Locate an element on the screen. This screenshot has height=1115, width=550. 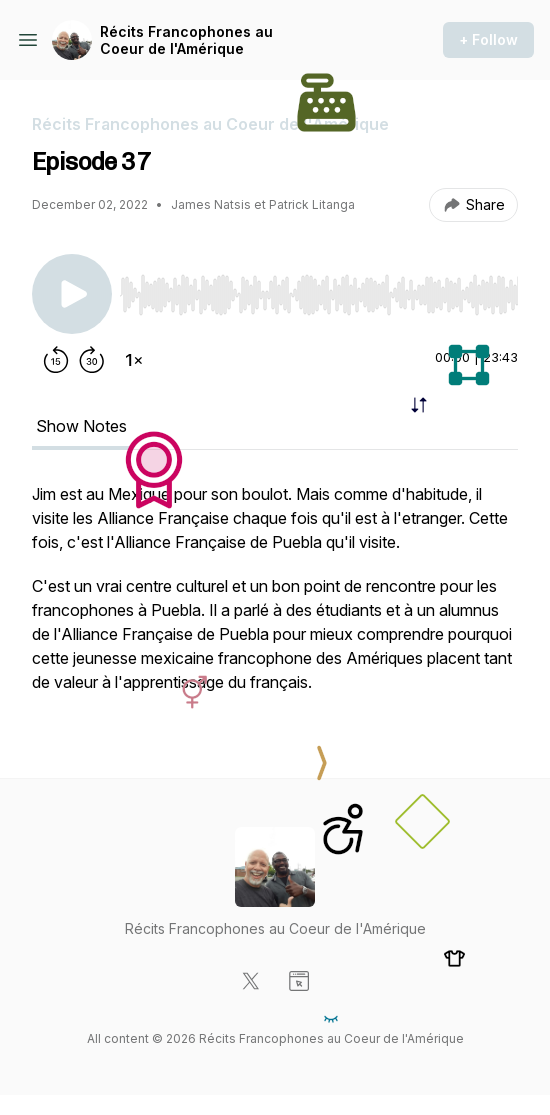
access point of sale system is located at coordinates (326, 102).